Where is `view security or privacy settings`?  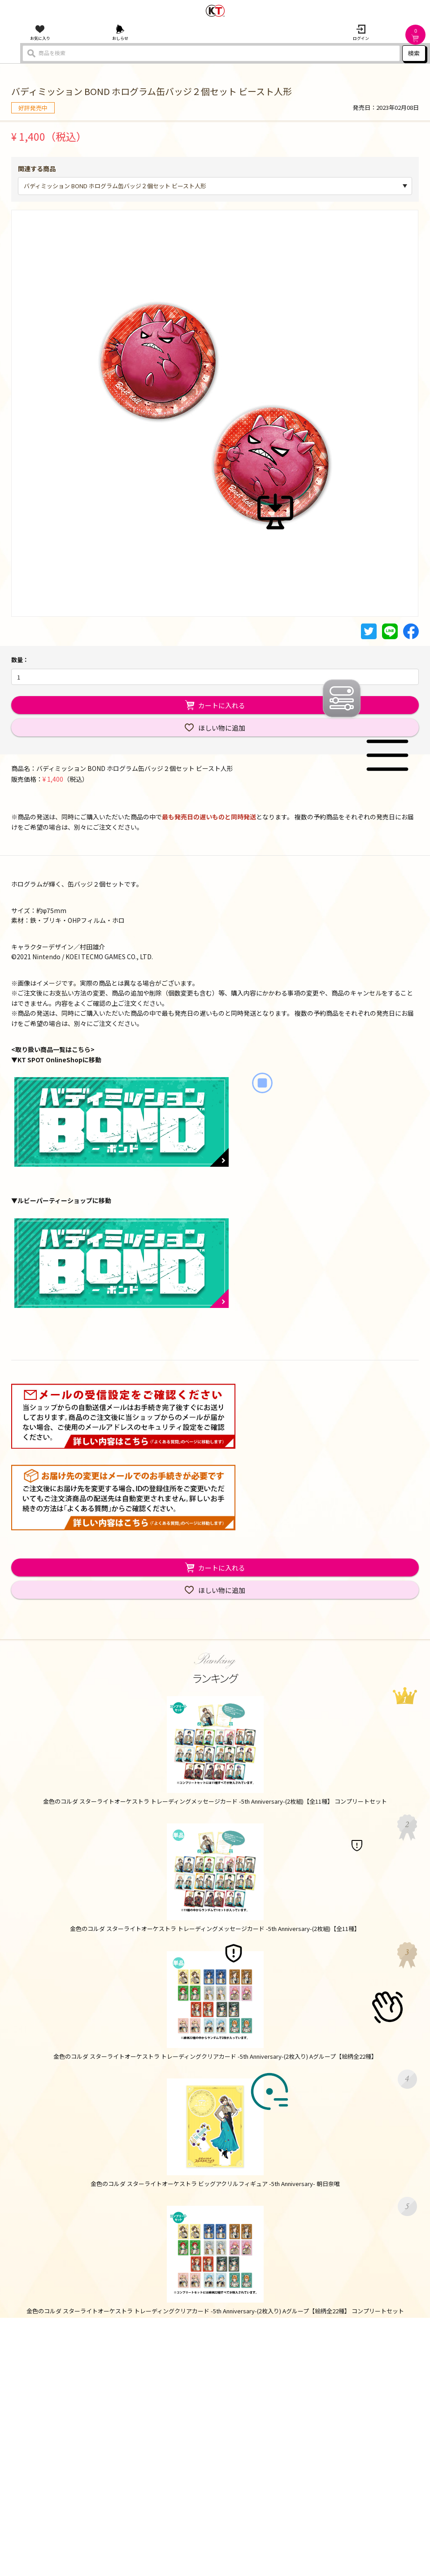
view security or privacy settings is located at coordinates (234, 1953).